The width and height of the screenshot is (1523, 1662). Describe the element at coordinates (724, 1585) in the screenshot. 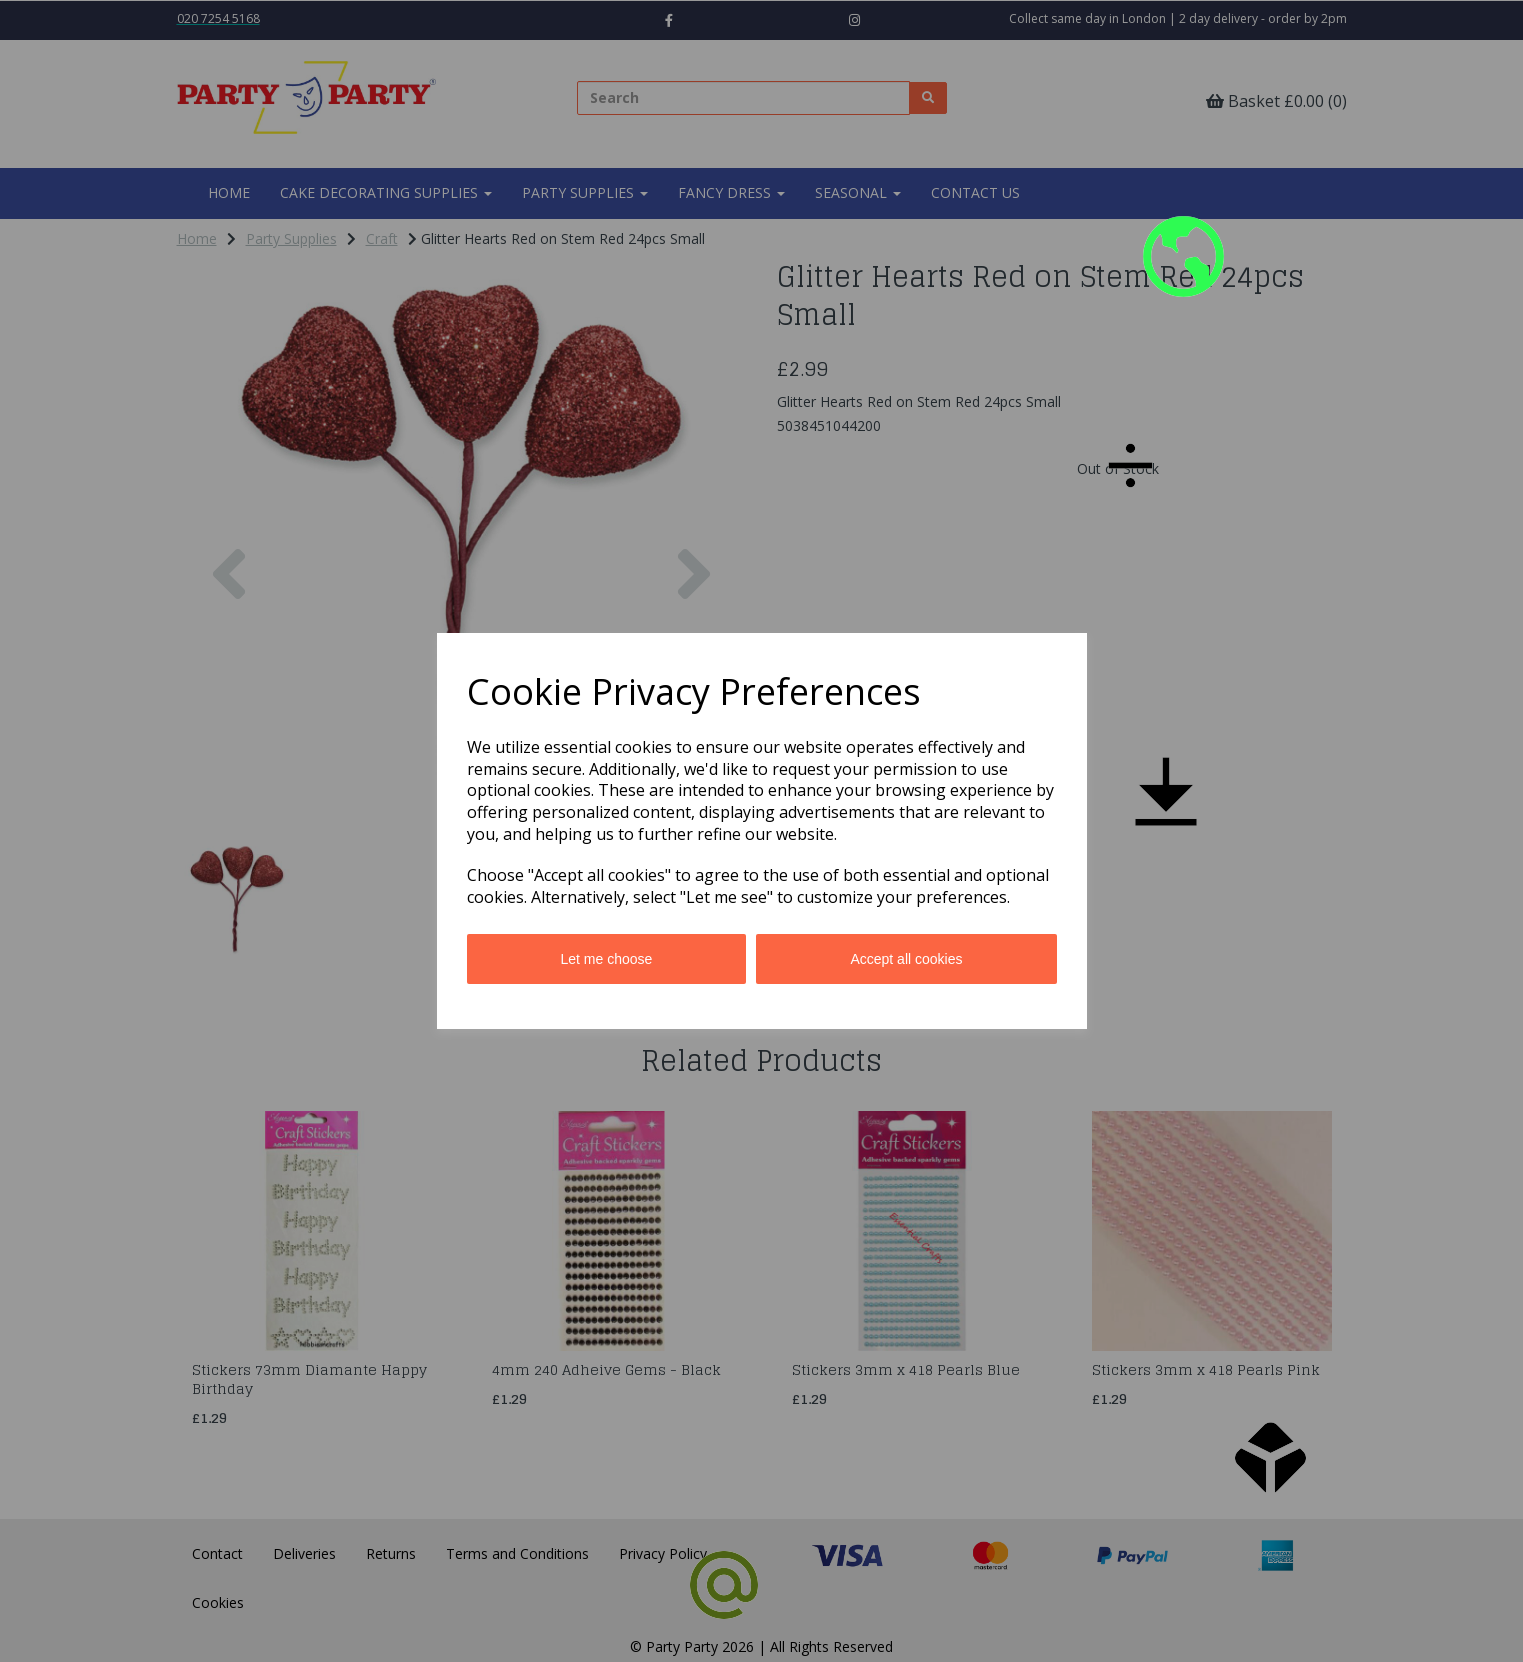

I see `open mail.ru email service` at that location.